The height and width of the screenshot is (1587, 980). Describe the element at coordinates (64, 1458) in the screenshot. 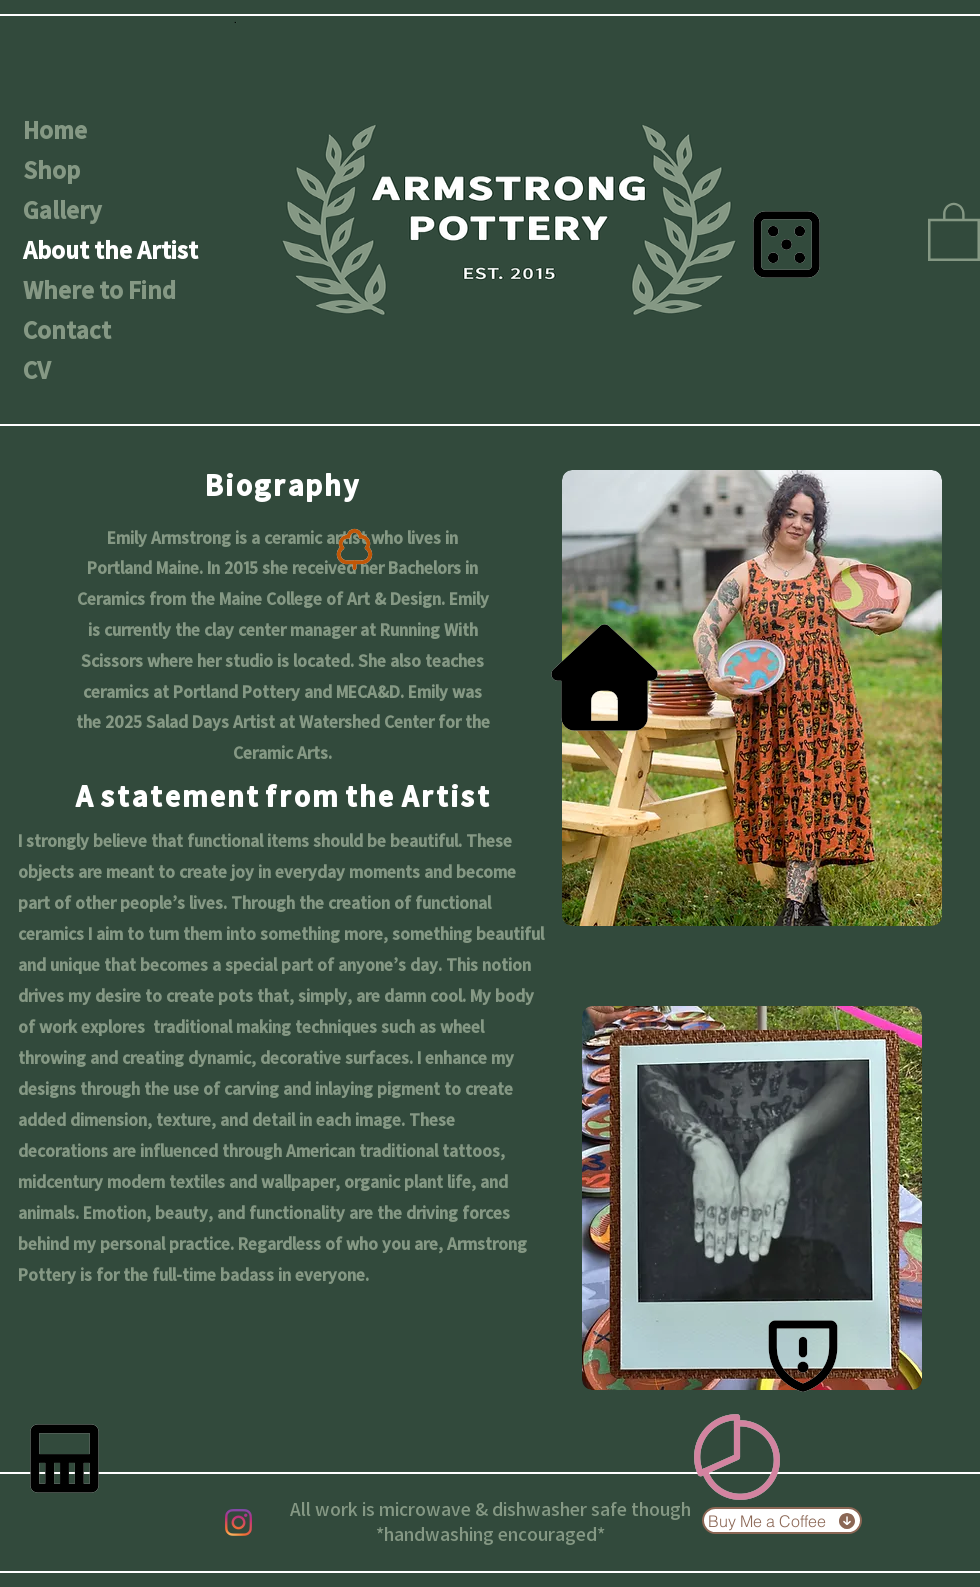

I see `toggle bottom panel visibility` at that location.